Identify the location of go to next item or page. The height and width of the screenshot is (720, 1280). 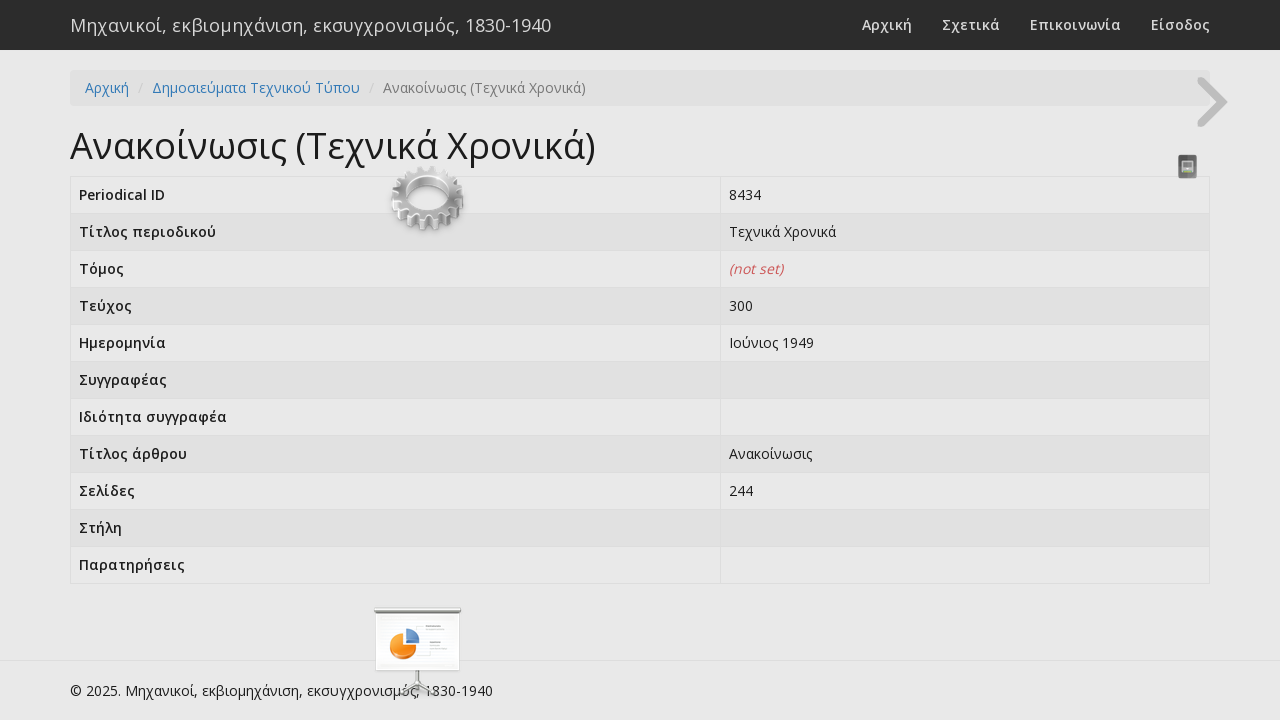
(1214, 102).